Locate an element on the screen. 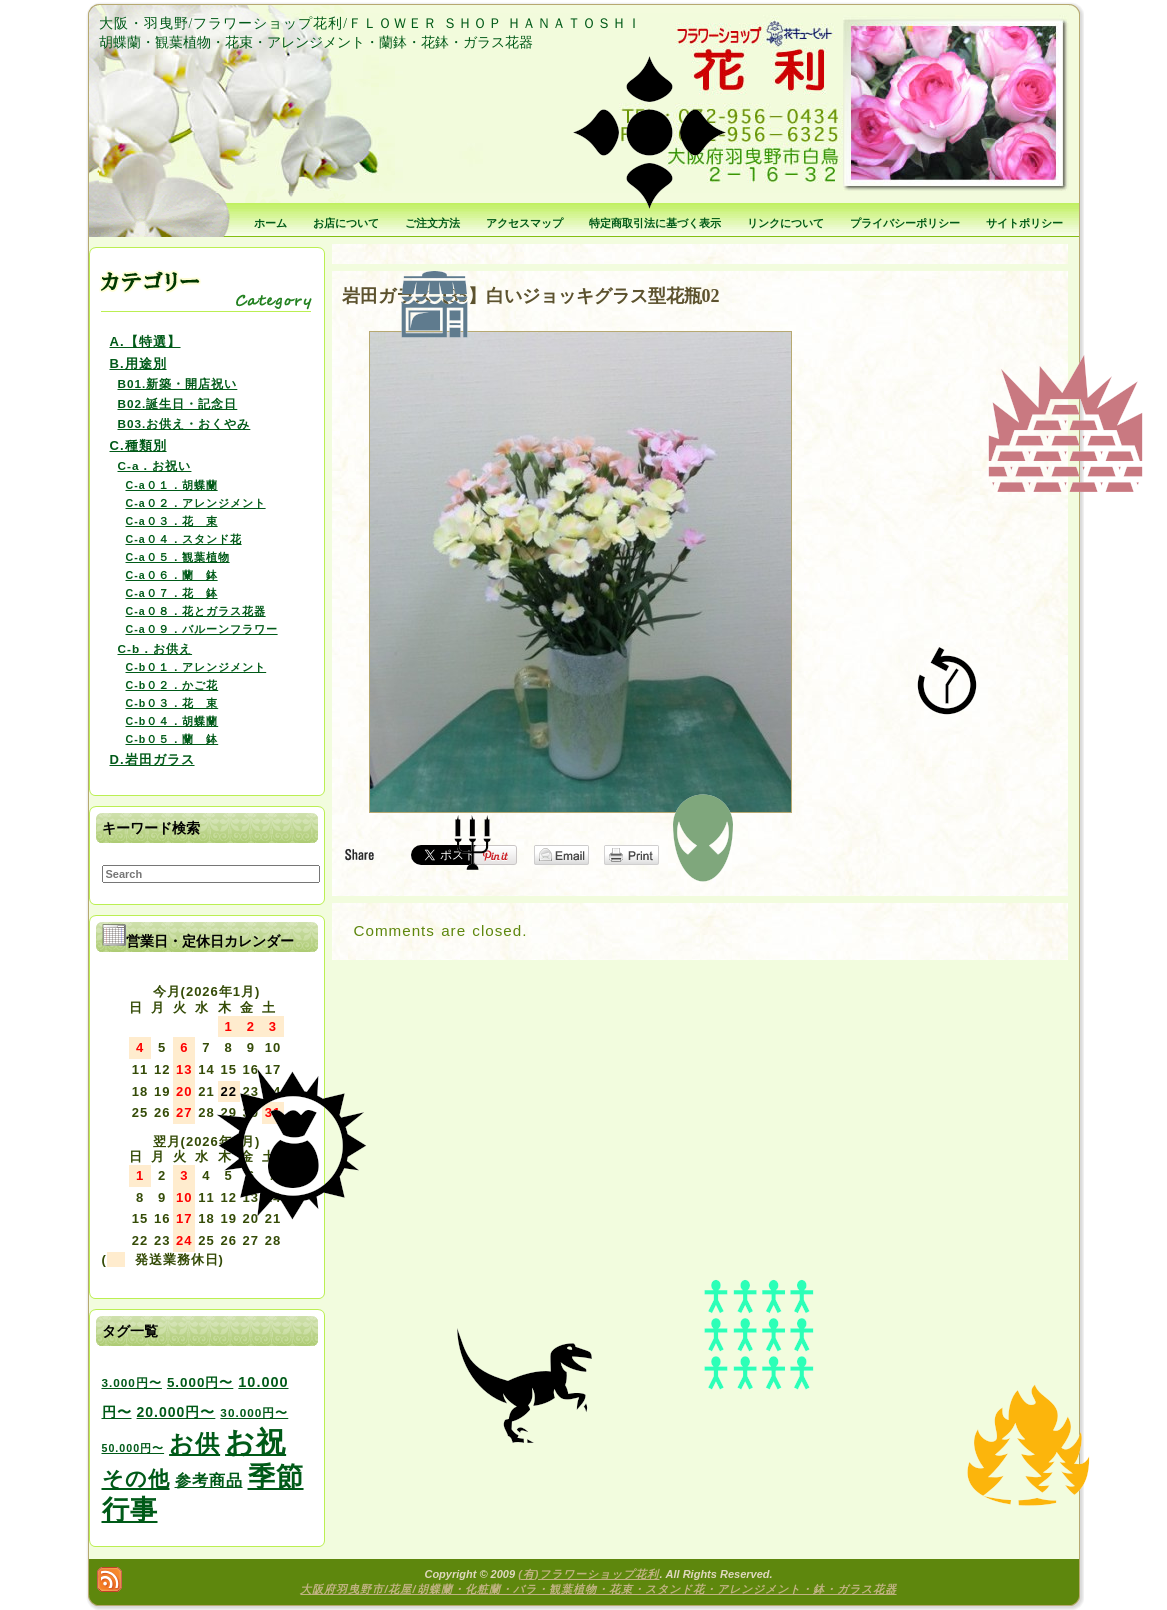 The height and width of the screenshot is (1610, 1167). indicates luck or chance-based game mechanic is located at coordinates (649, 132).